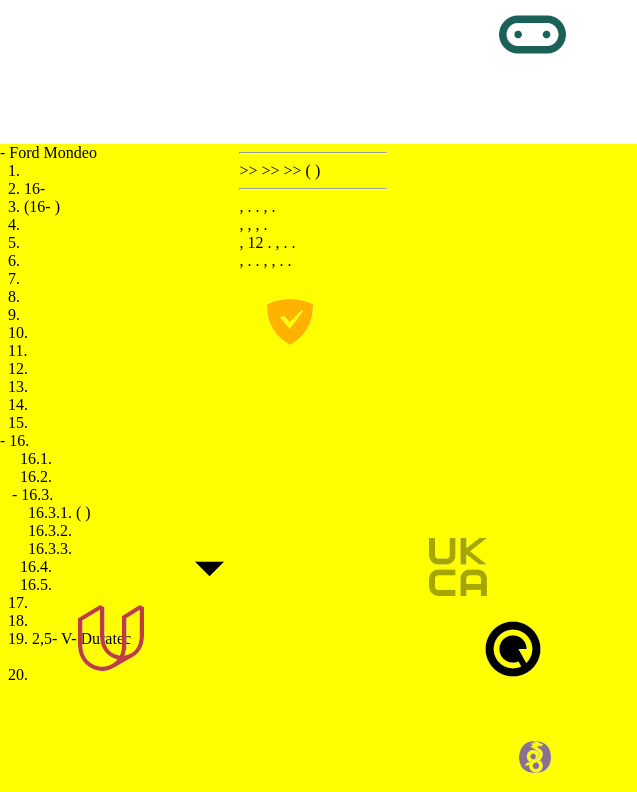 The width and height of the screenshot is (637, 792). I want to click on micro:bit brand logo, so click(532, 34).